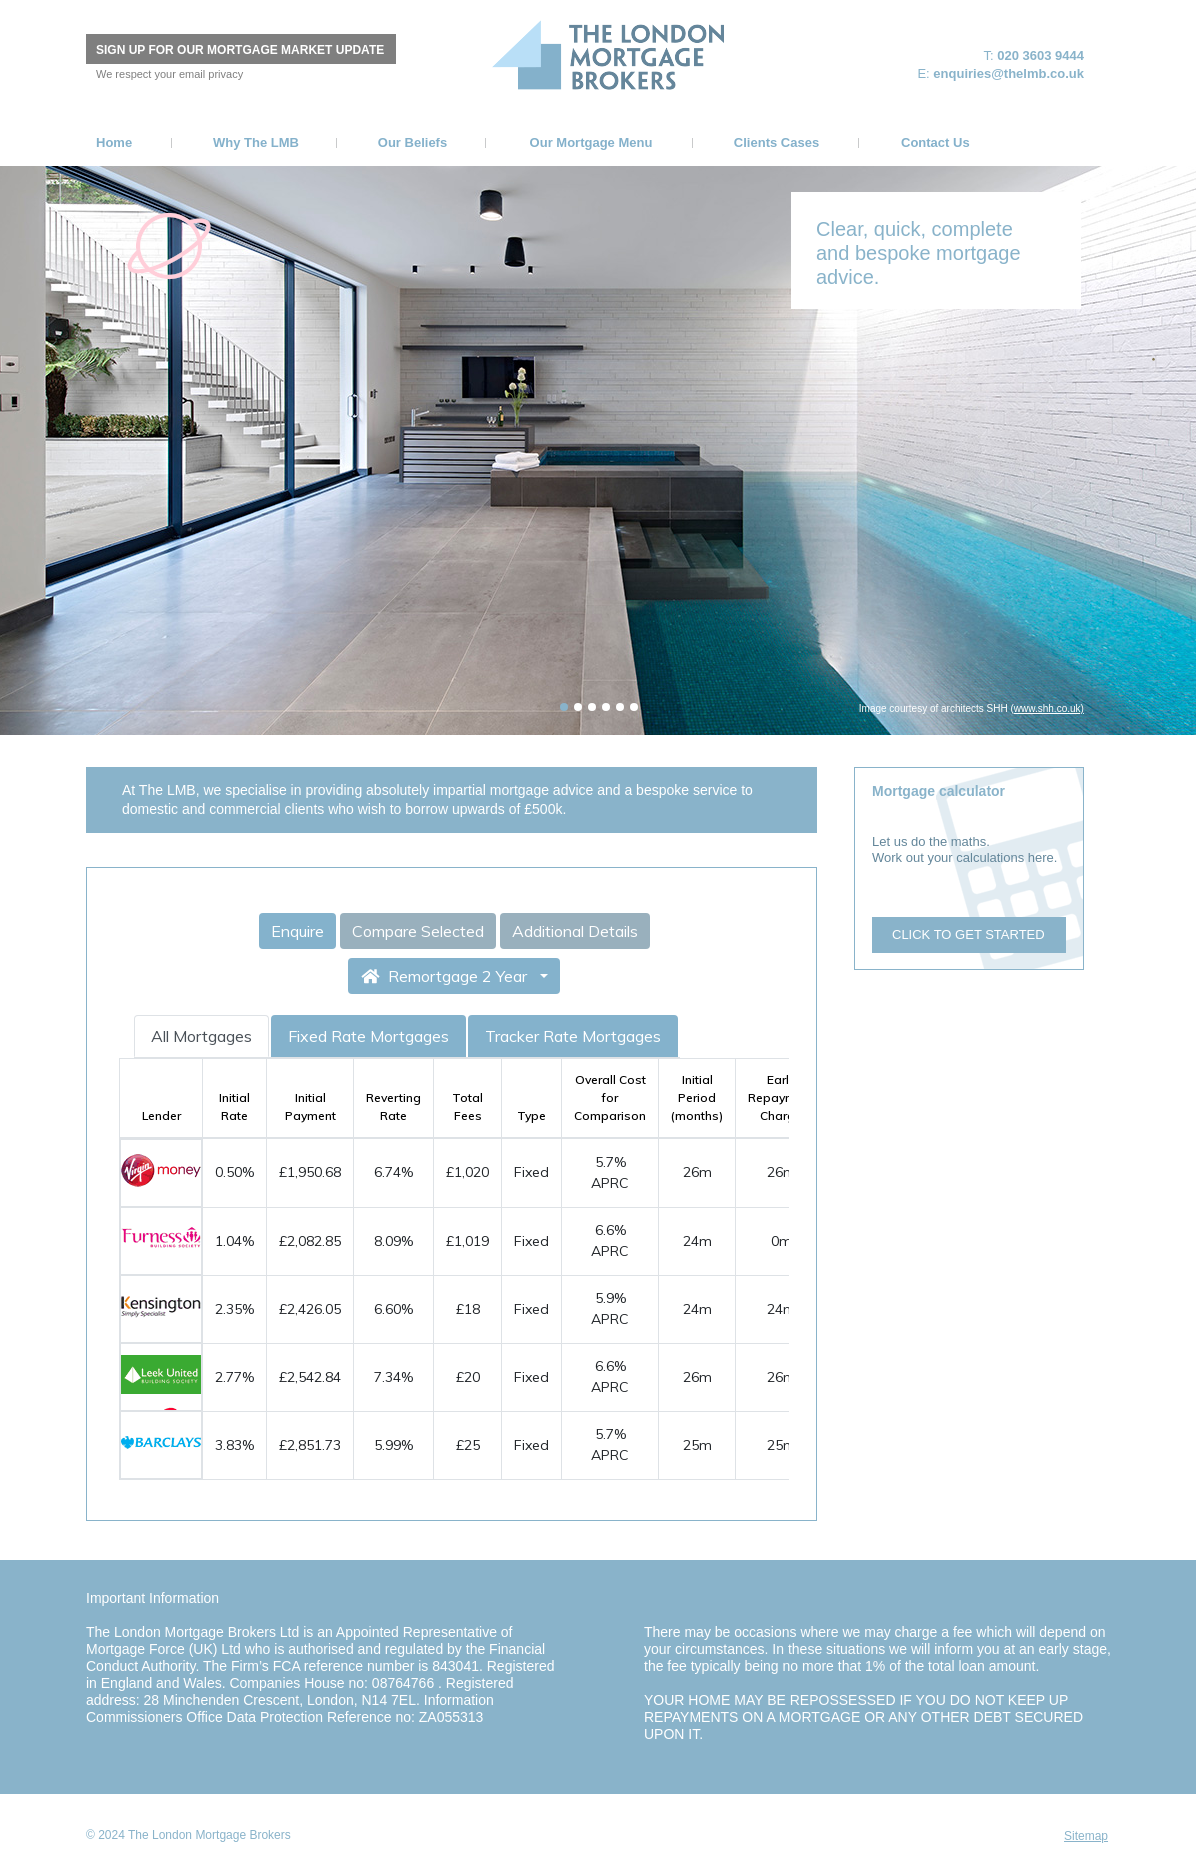  What do you see at coordinates (1153, 352) in the screenshot?
I see `indicates no wifi signal available` at bounding box center [1153, 352].